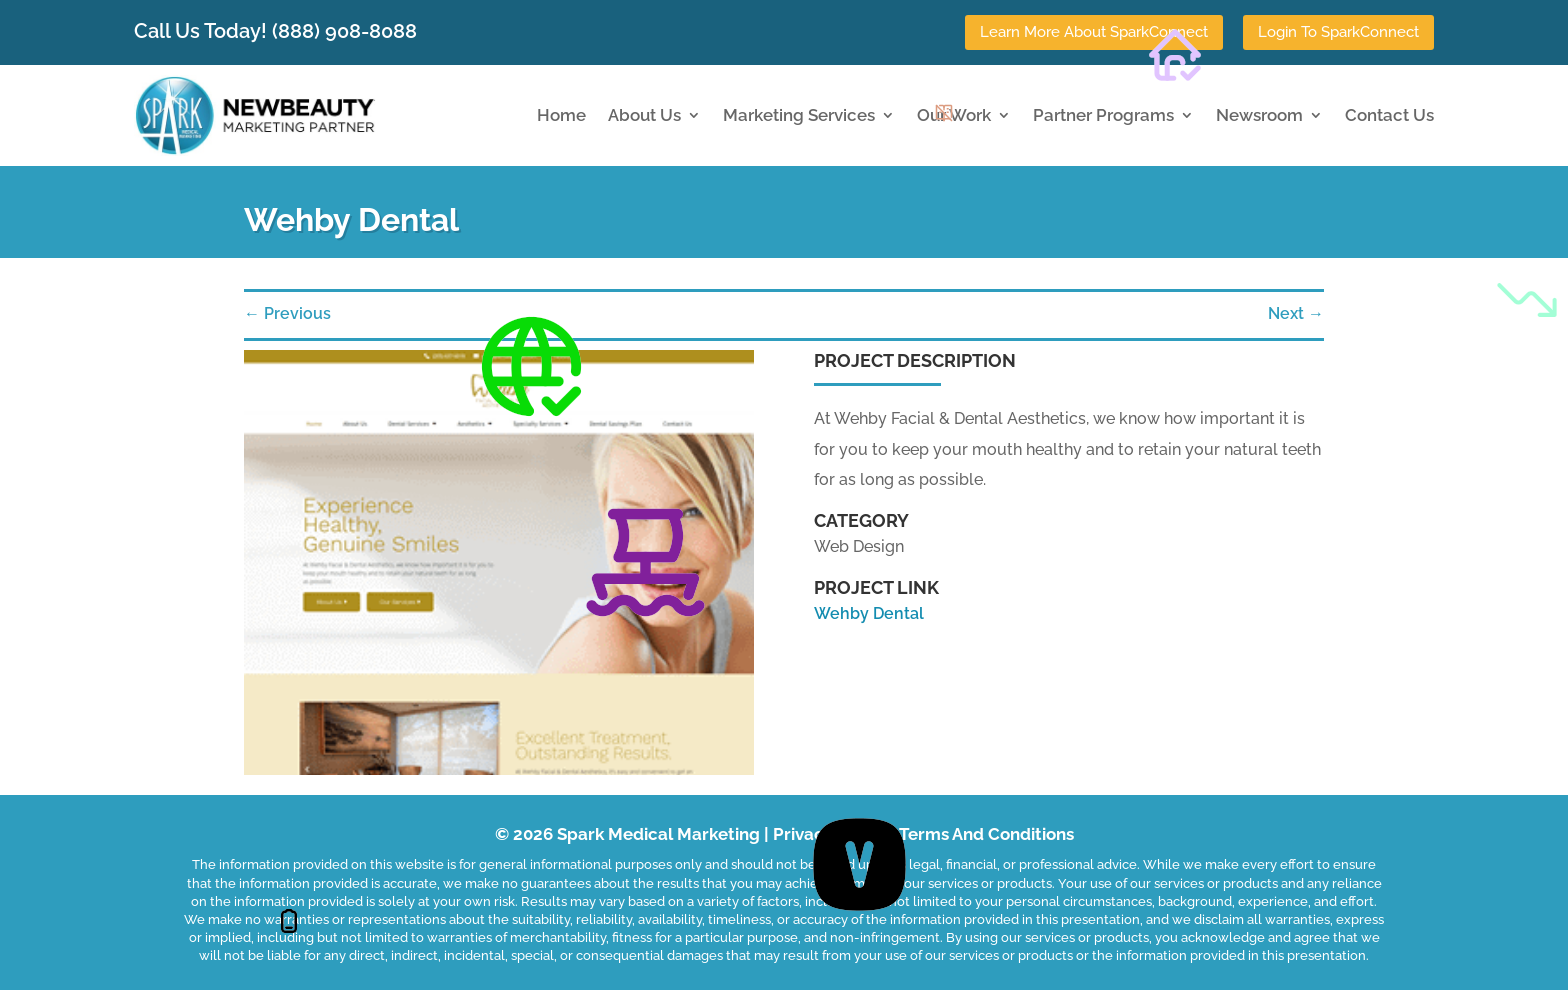 The width and height of the screenshot is (1568, 990). I want to click on indicates a verified status or badge, so click(859, 864).